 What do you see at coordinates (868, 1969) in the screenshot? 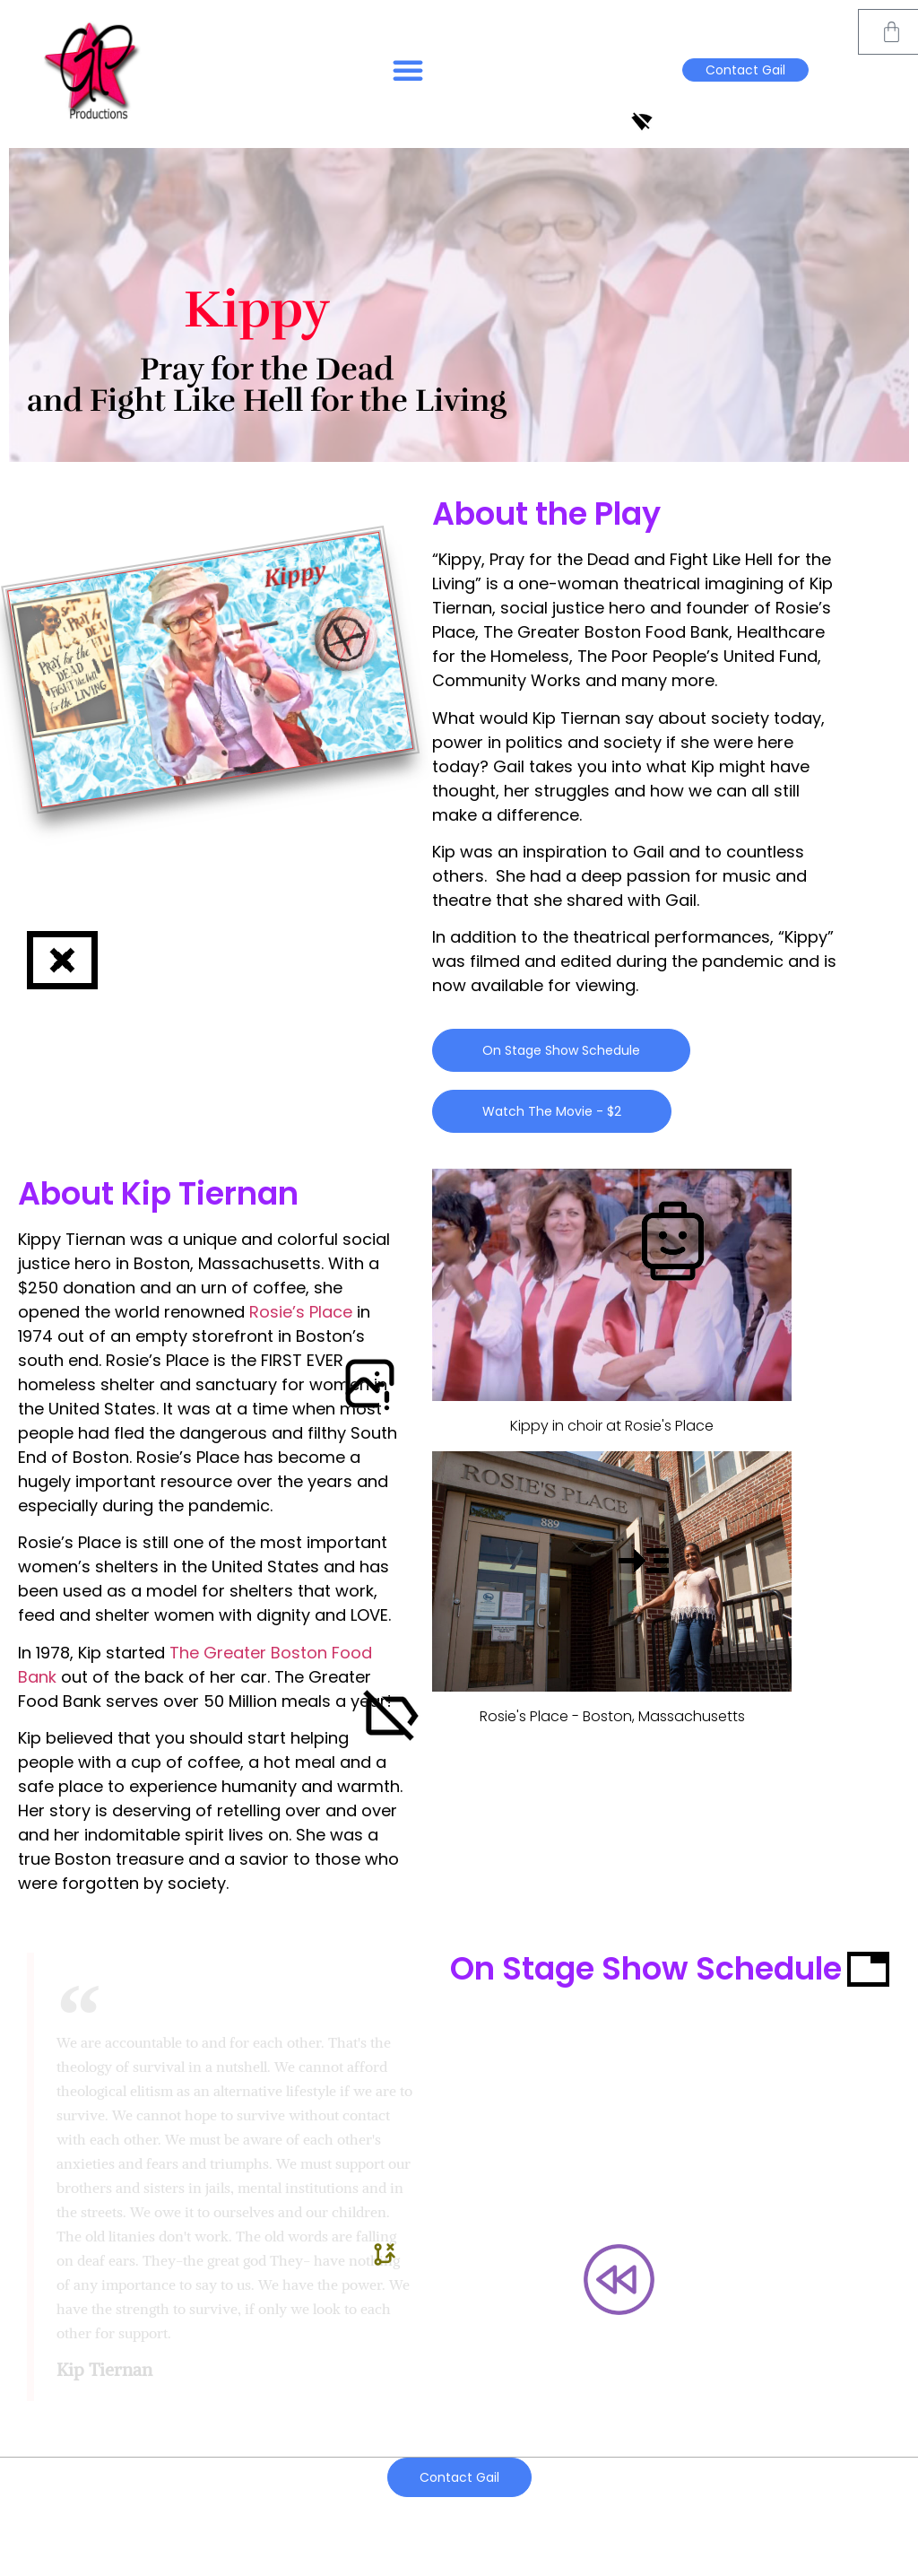
I see `open a new browser tab` at bounding box center [868, 1969].